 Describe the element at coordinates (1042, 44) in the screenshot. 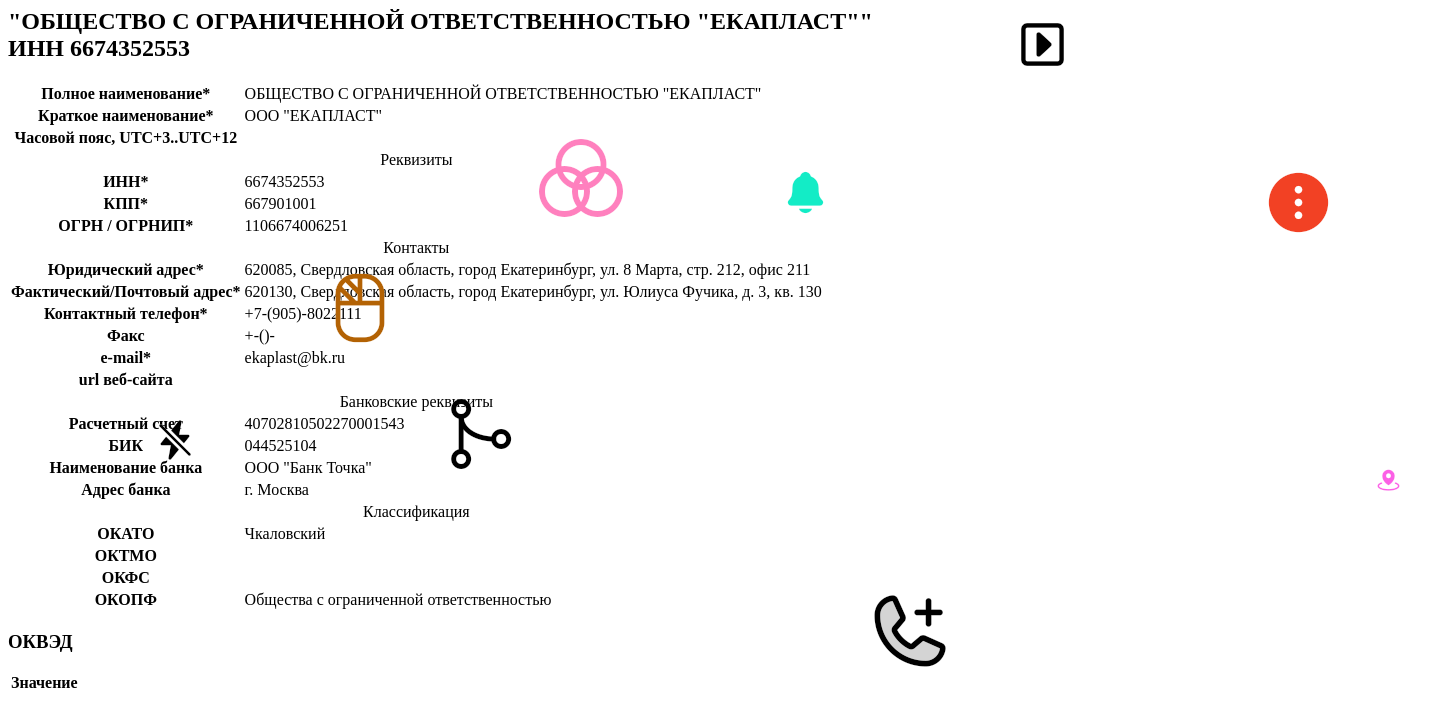

I see `play media or start video` at that location.